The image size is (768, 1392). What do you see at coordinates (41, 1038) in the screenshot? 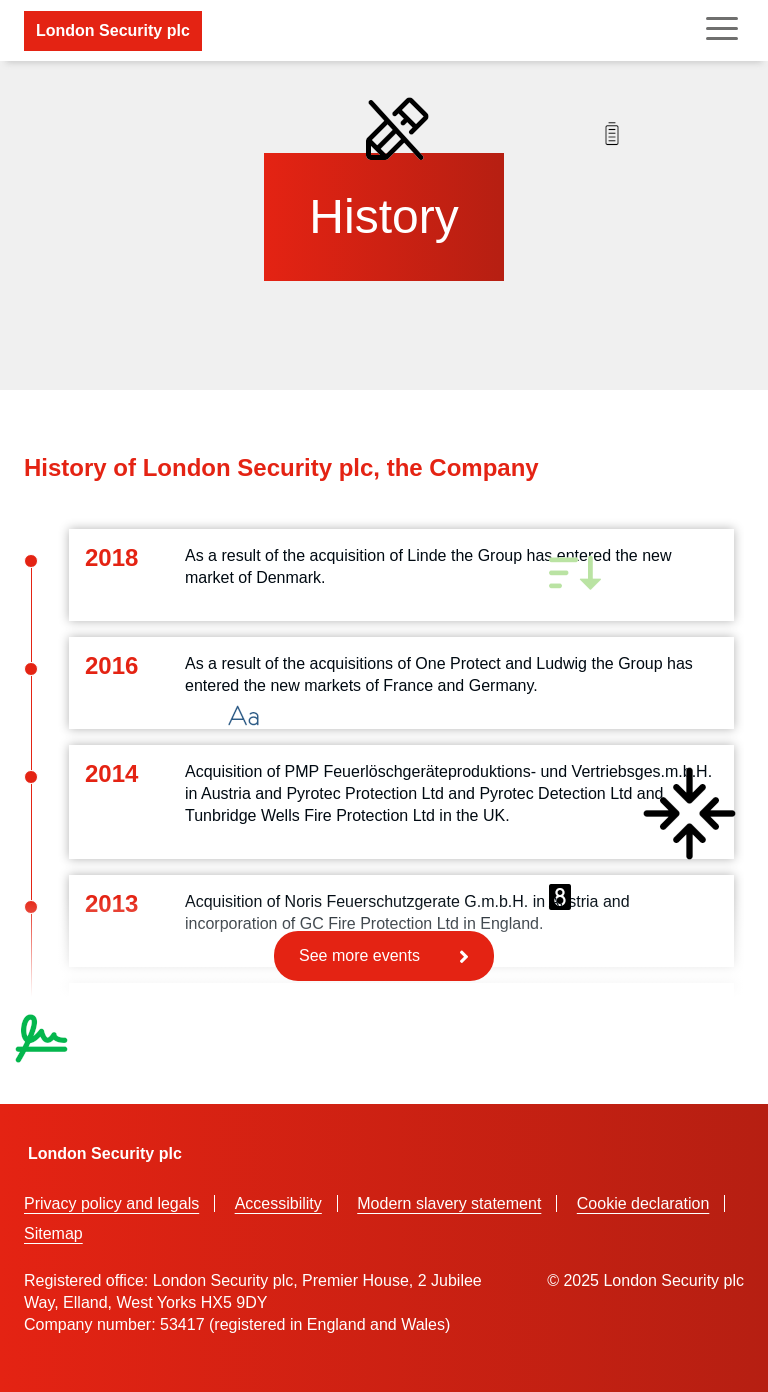
I see `add your signature to a document` at bounding box center [41, 1038].